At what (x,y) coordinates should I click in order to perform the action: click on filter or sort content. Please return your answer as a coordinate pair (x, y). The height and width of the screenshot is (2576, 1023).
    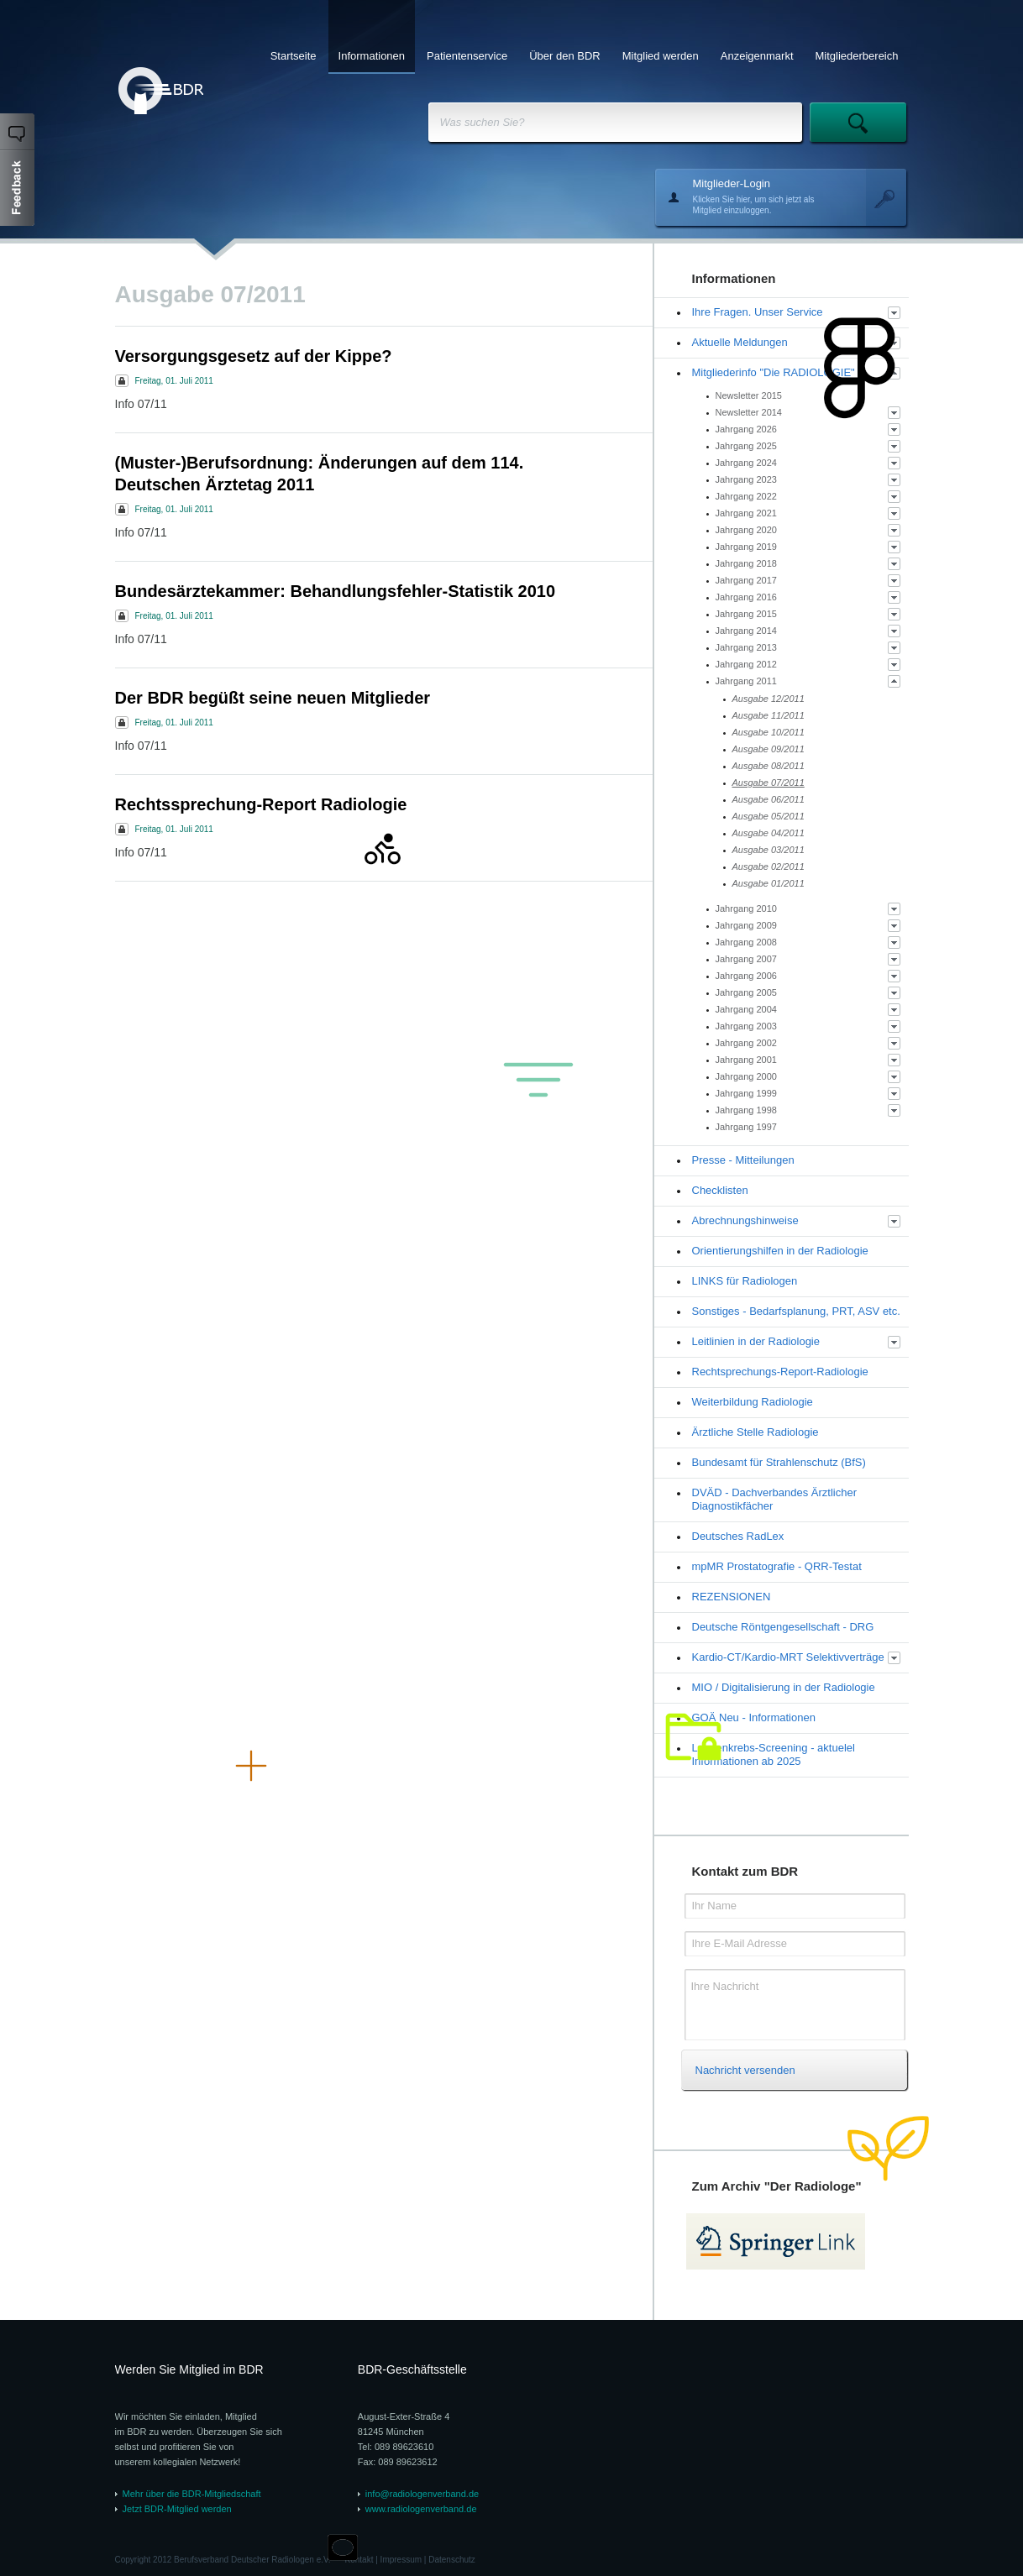
    Looking at the image, I should click on (538, 1077).